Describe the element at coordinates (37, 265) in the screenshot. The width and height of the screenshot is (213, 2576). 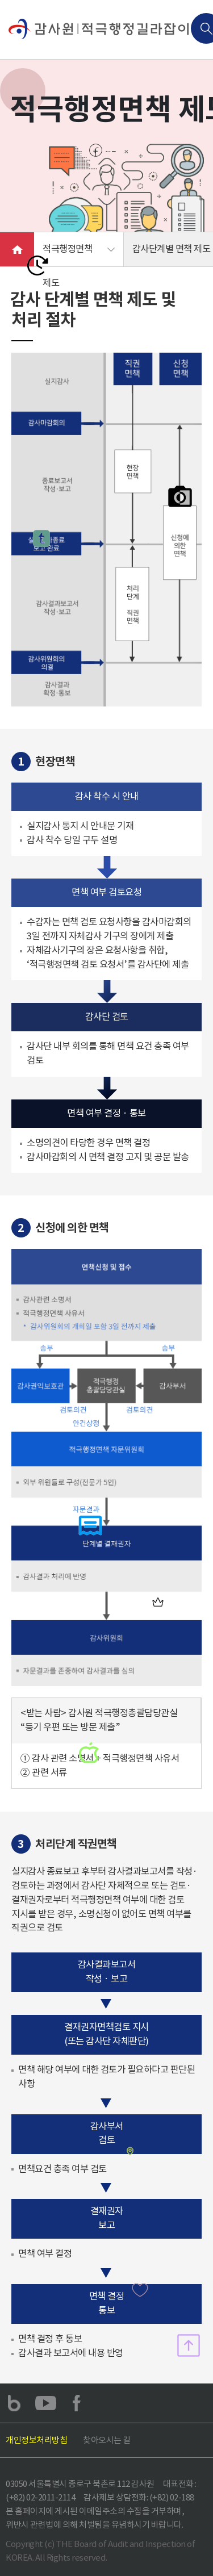
I see `restore from history` at that location.